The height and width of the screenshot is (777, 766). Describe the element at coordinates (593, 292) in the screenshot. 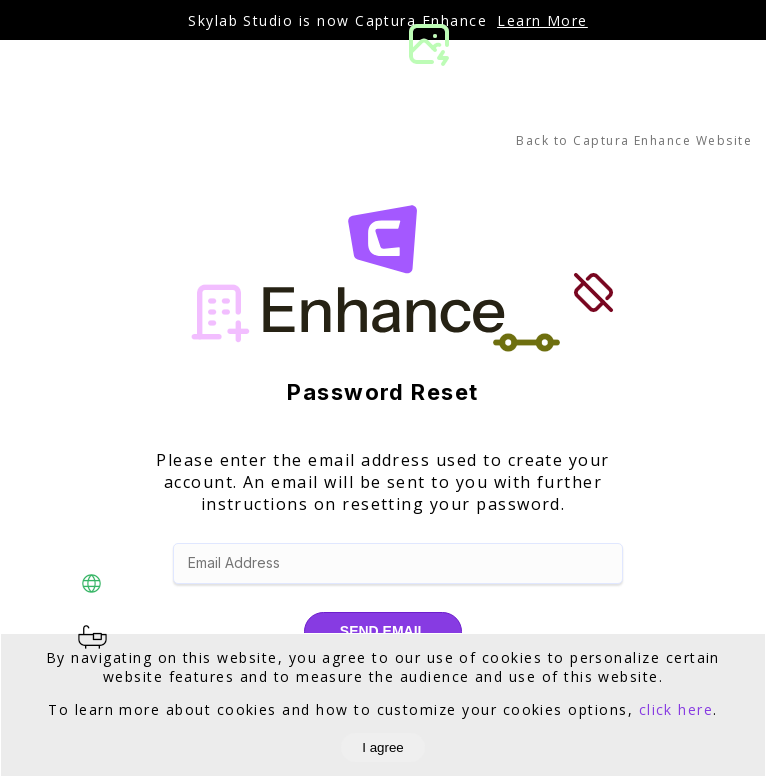

I see `disabled or inactive diamond shape element` at that location.